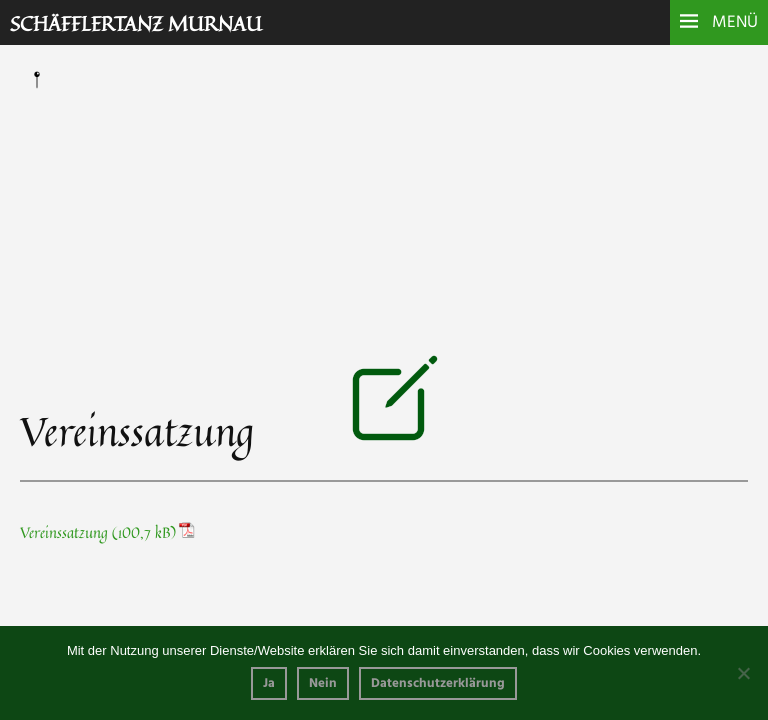  I want to click on pin an item to keep it visible, so click(37, 80).